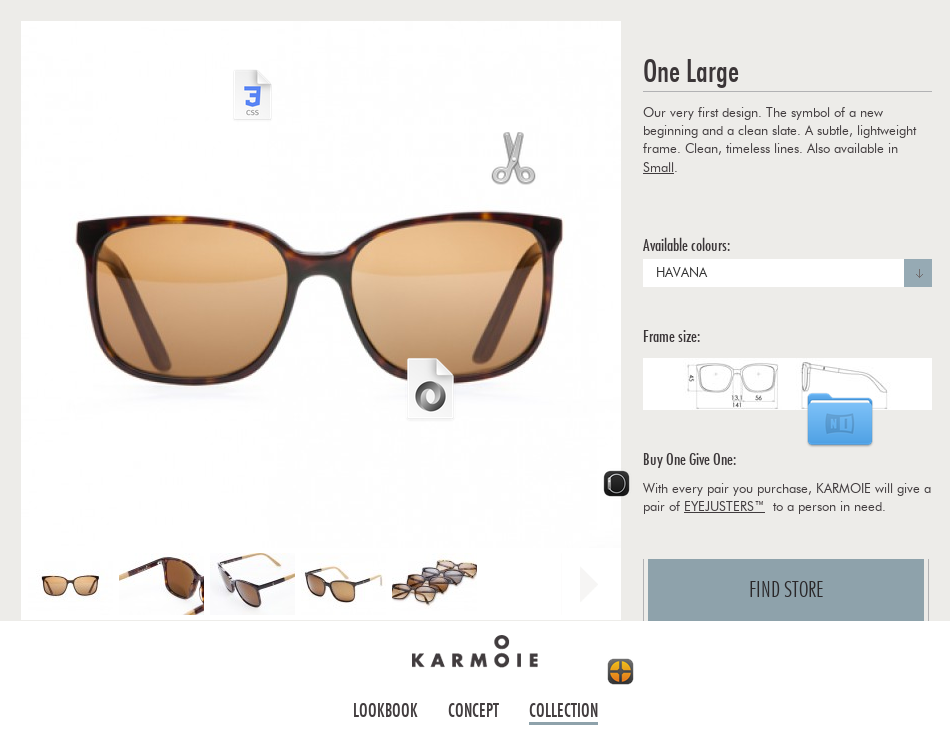 This screenshot has width=950, height=741. What do you see at coordinates (620, 671) in the screenshot?
I see `launch team fortress classic` at bounding box center [620, 671].